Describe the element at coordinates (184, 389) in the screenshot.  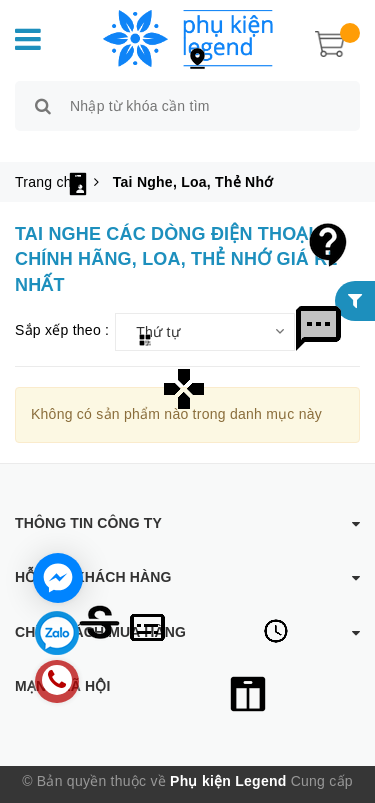
I see `access gaming features or game mode` at that location.